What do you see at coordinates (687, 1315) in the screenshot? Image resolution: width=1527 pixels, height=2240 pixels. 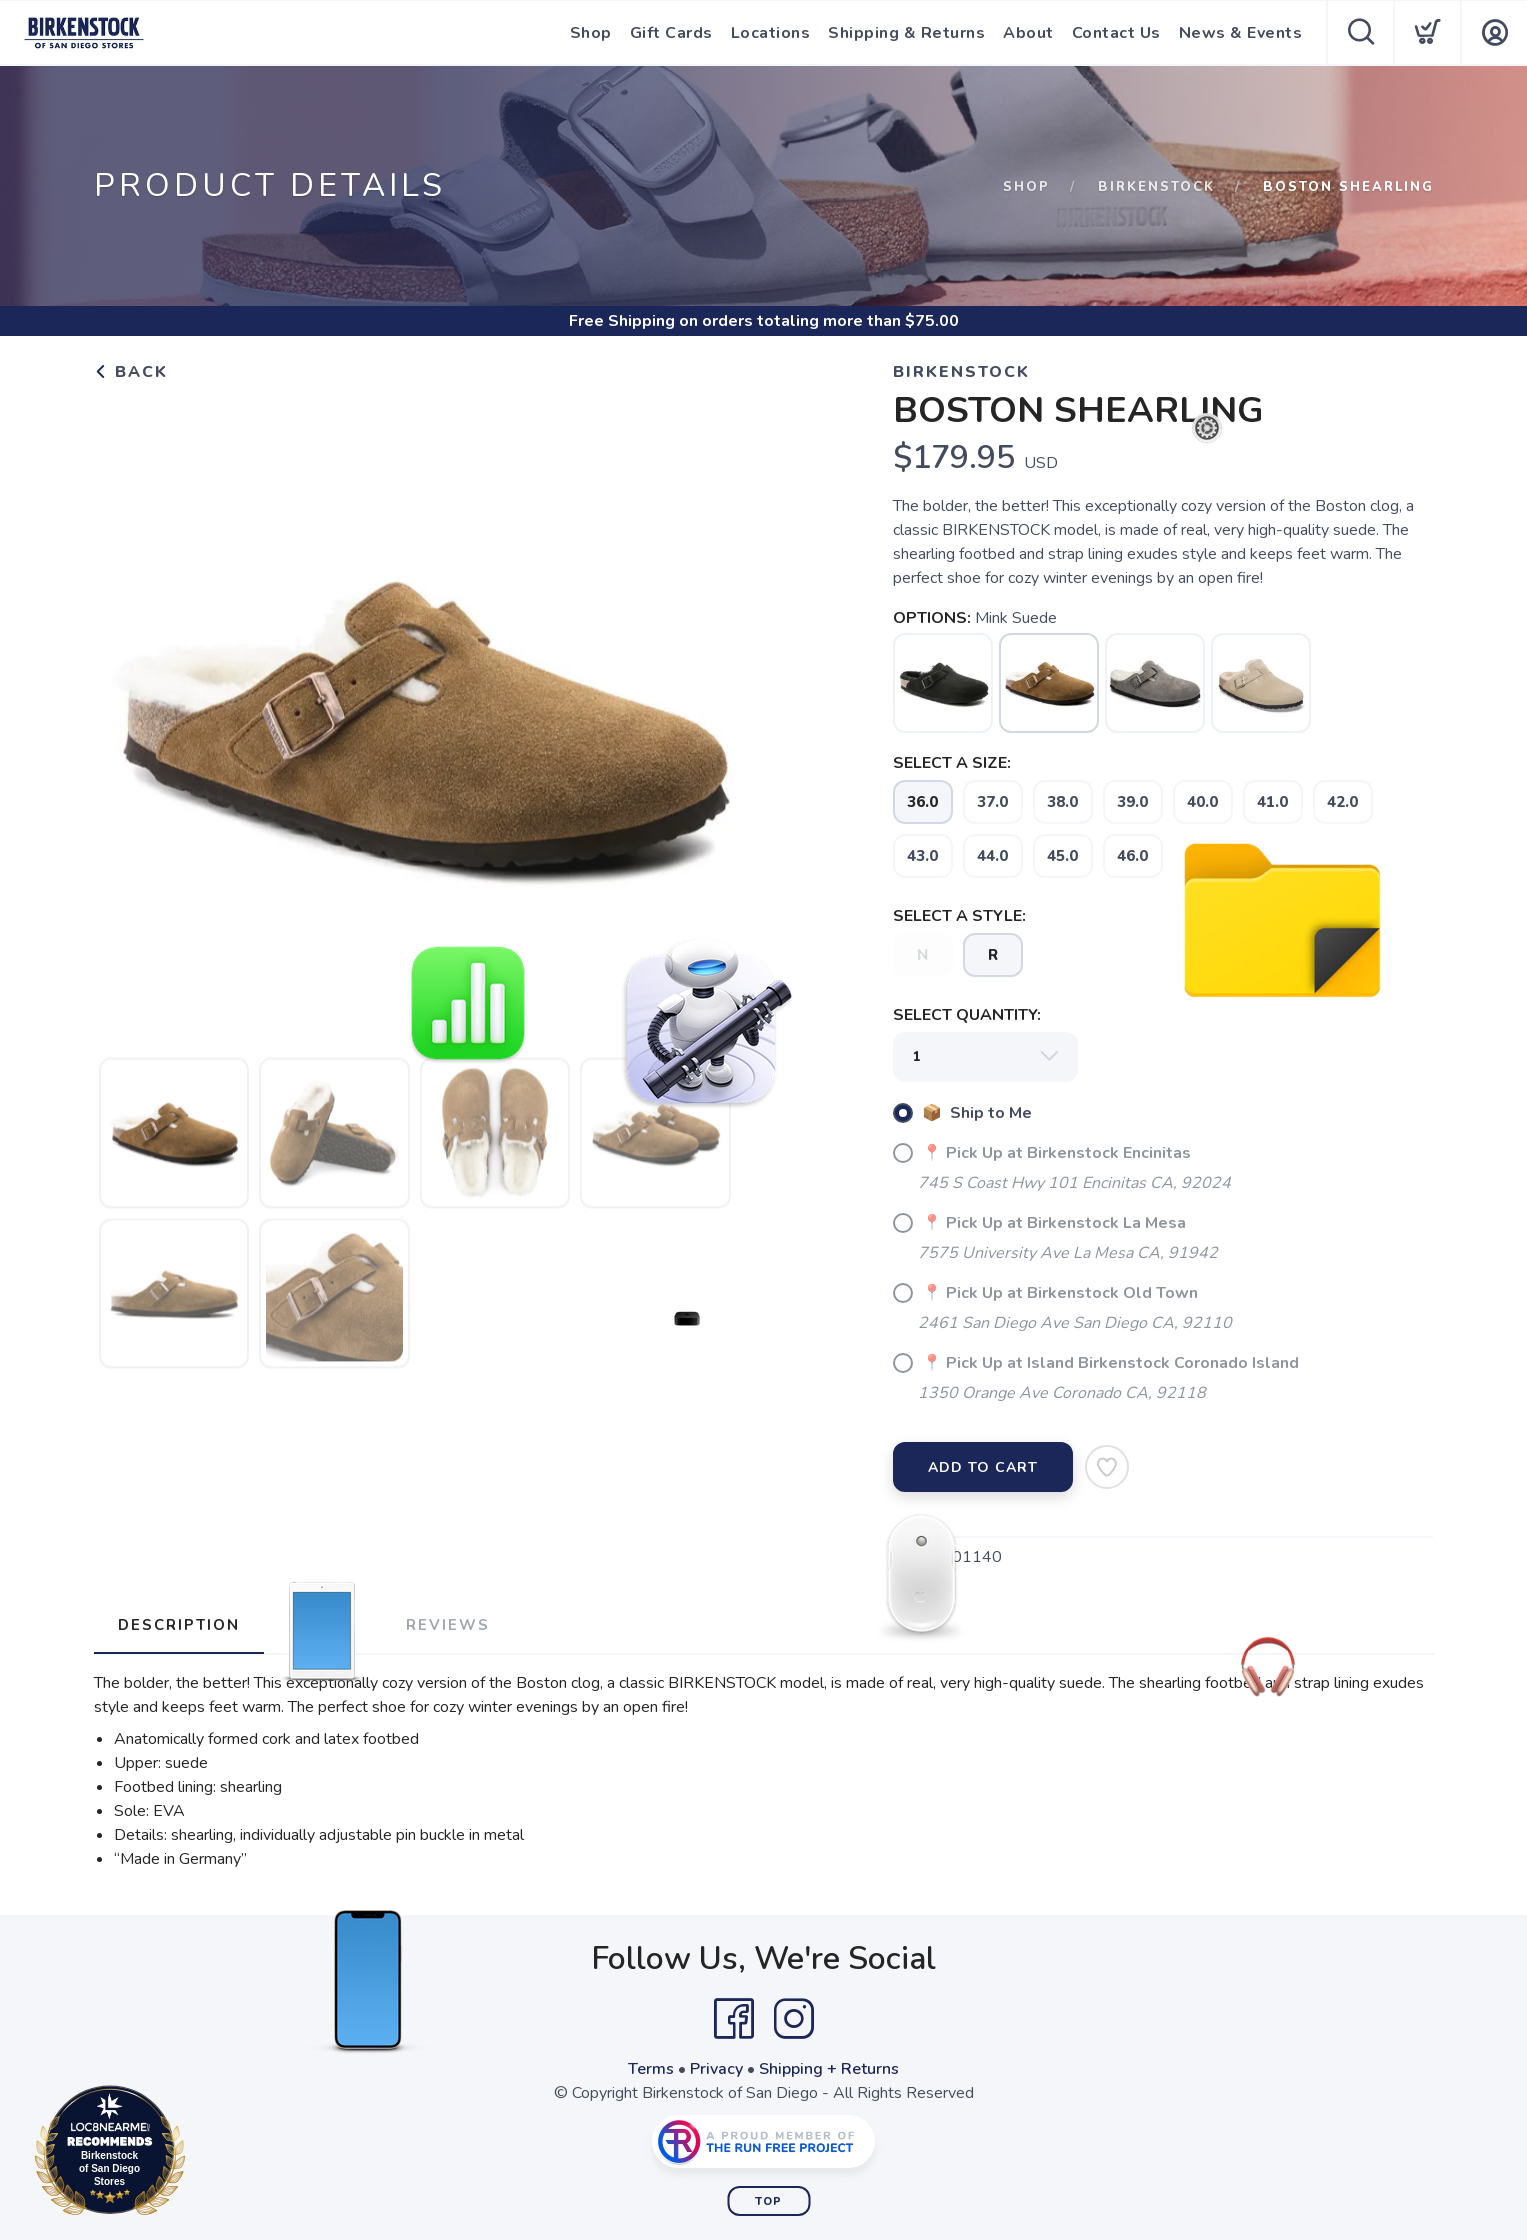 I see `apple tv 4k (3rd generation) device` at bounding box center [687, 1315].